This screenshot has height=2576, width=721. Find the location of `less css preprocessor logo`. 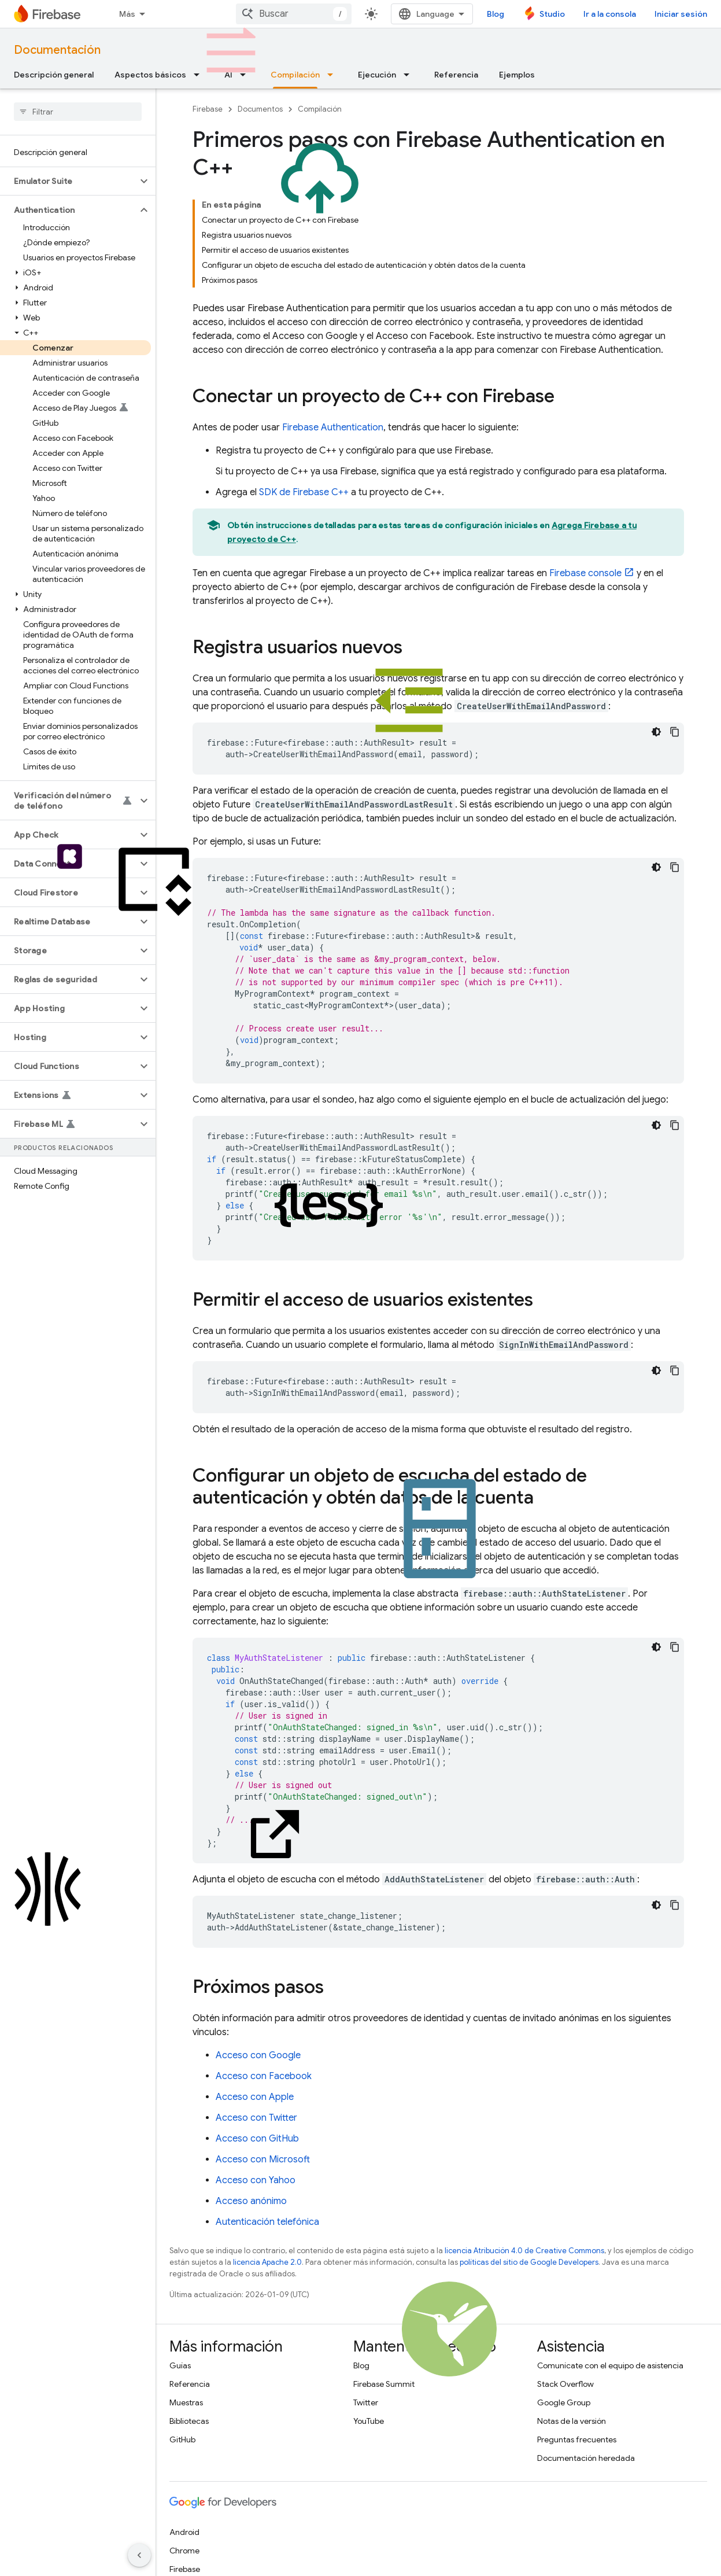

less css preprocessor logo is located at coordinates (328, 1205).